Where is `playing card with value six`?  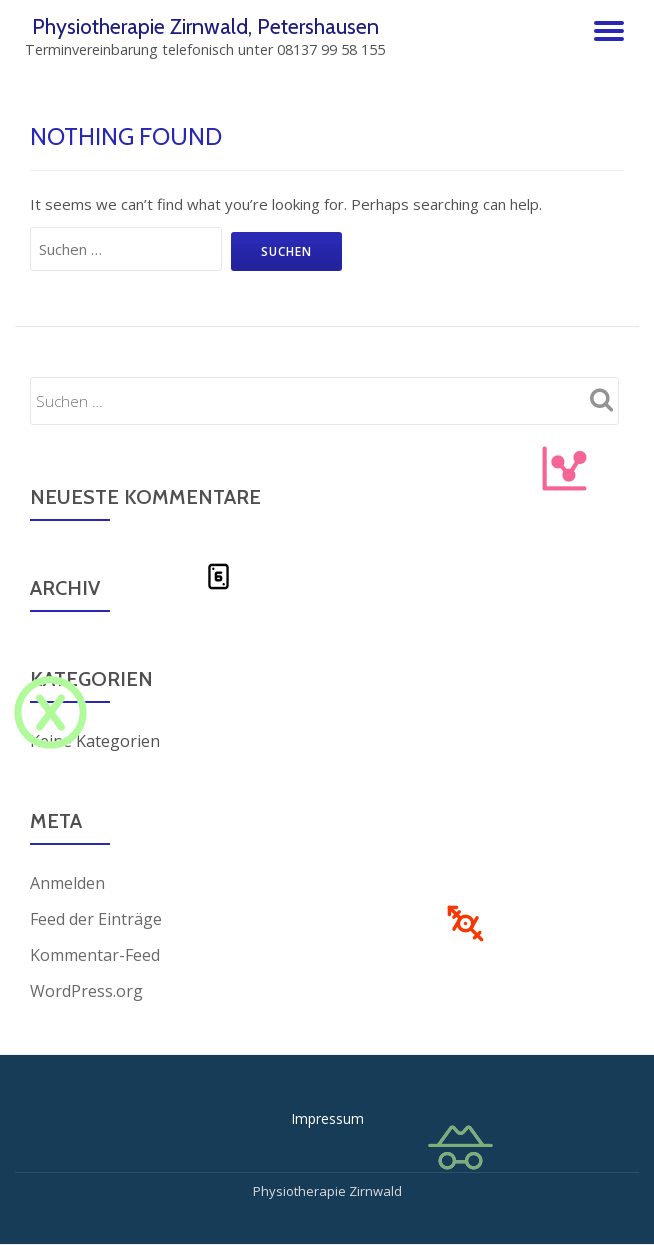
playing card with value six is located at coordinates (218, 576).